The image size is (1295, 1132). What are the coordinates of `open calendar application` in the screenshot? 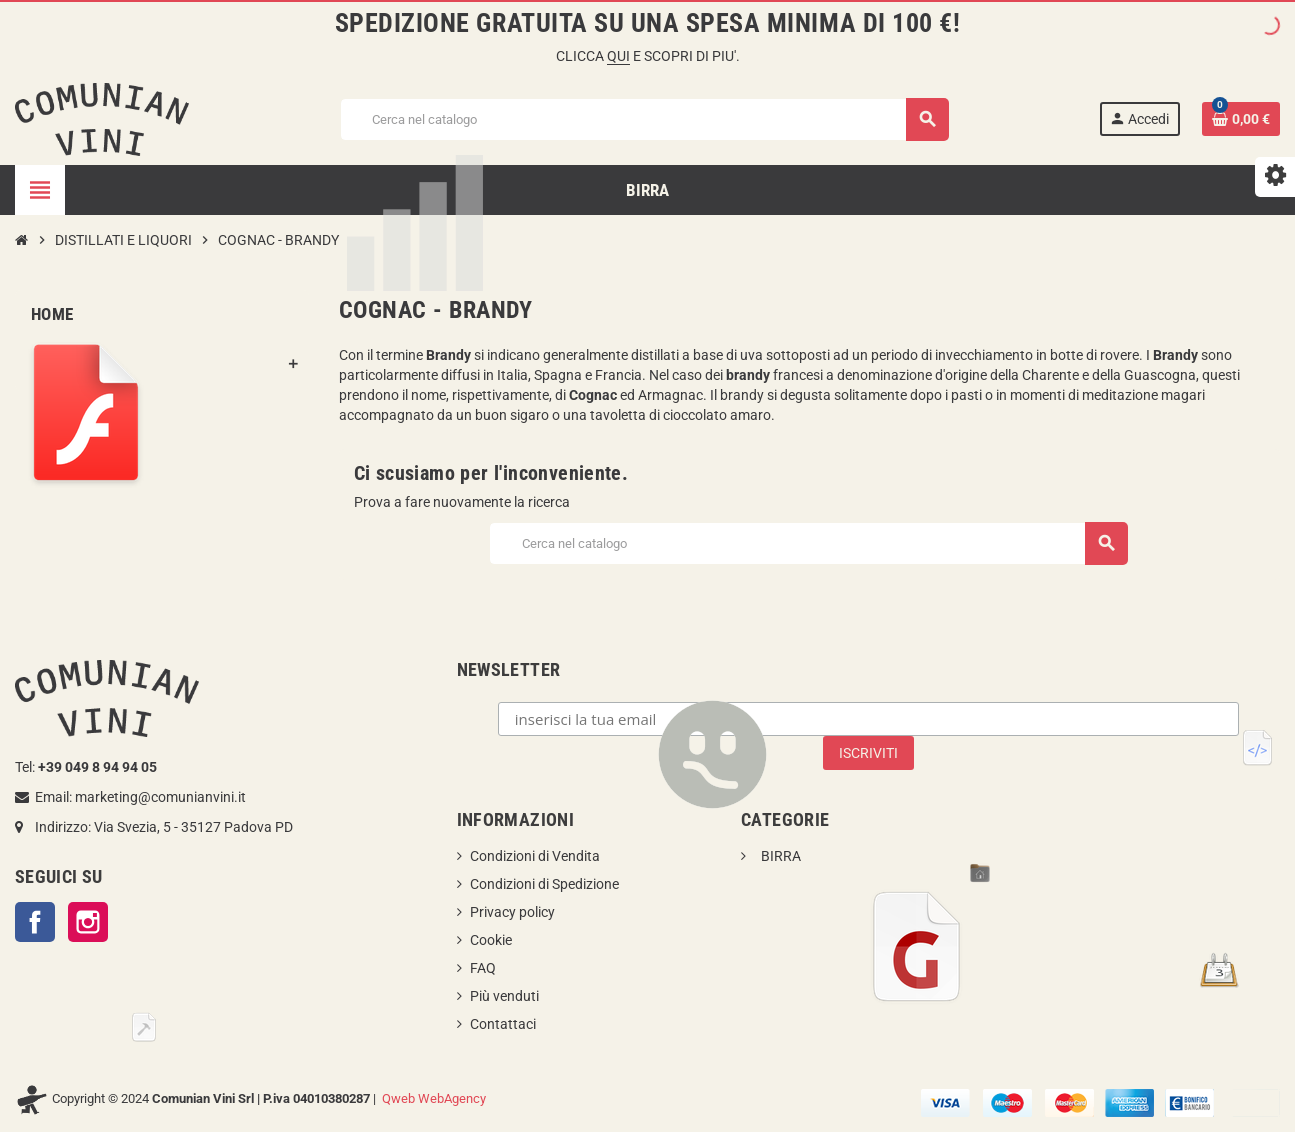 It's located at (1219, 972).